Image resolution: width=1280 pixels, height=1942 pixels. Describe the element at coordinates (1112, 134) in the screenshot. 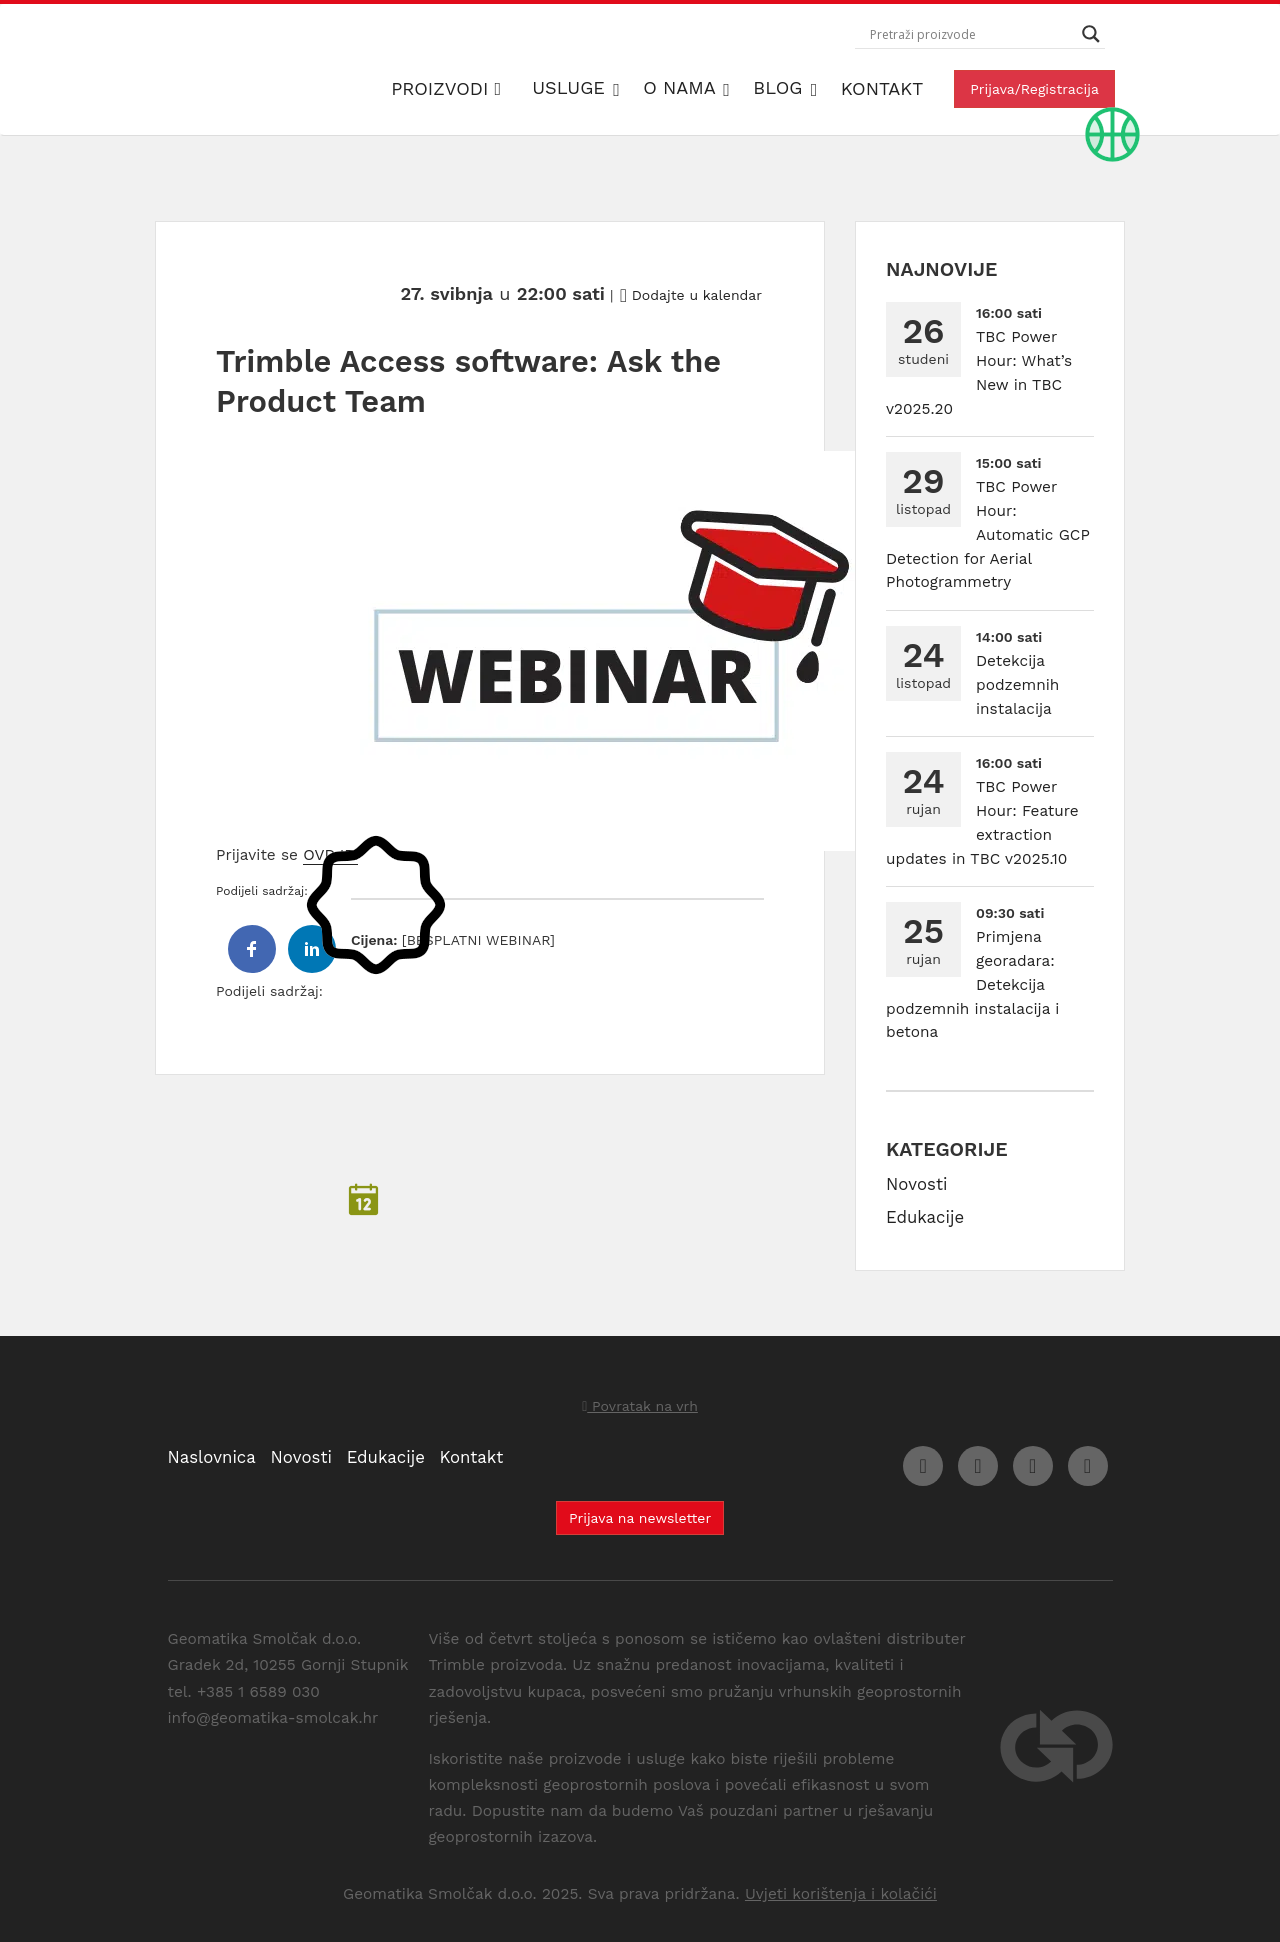

I see `access sports or basketball-related content` at that location.